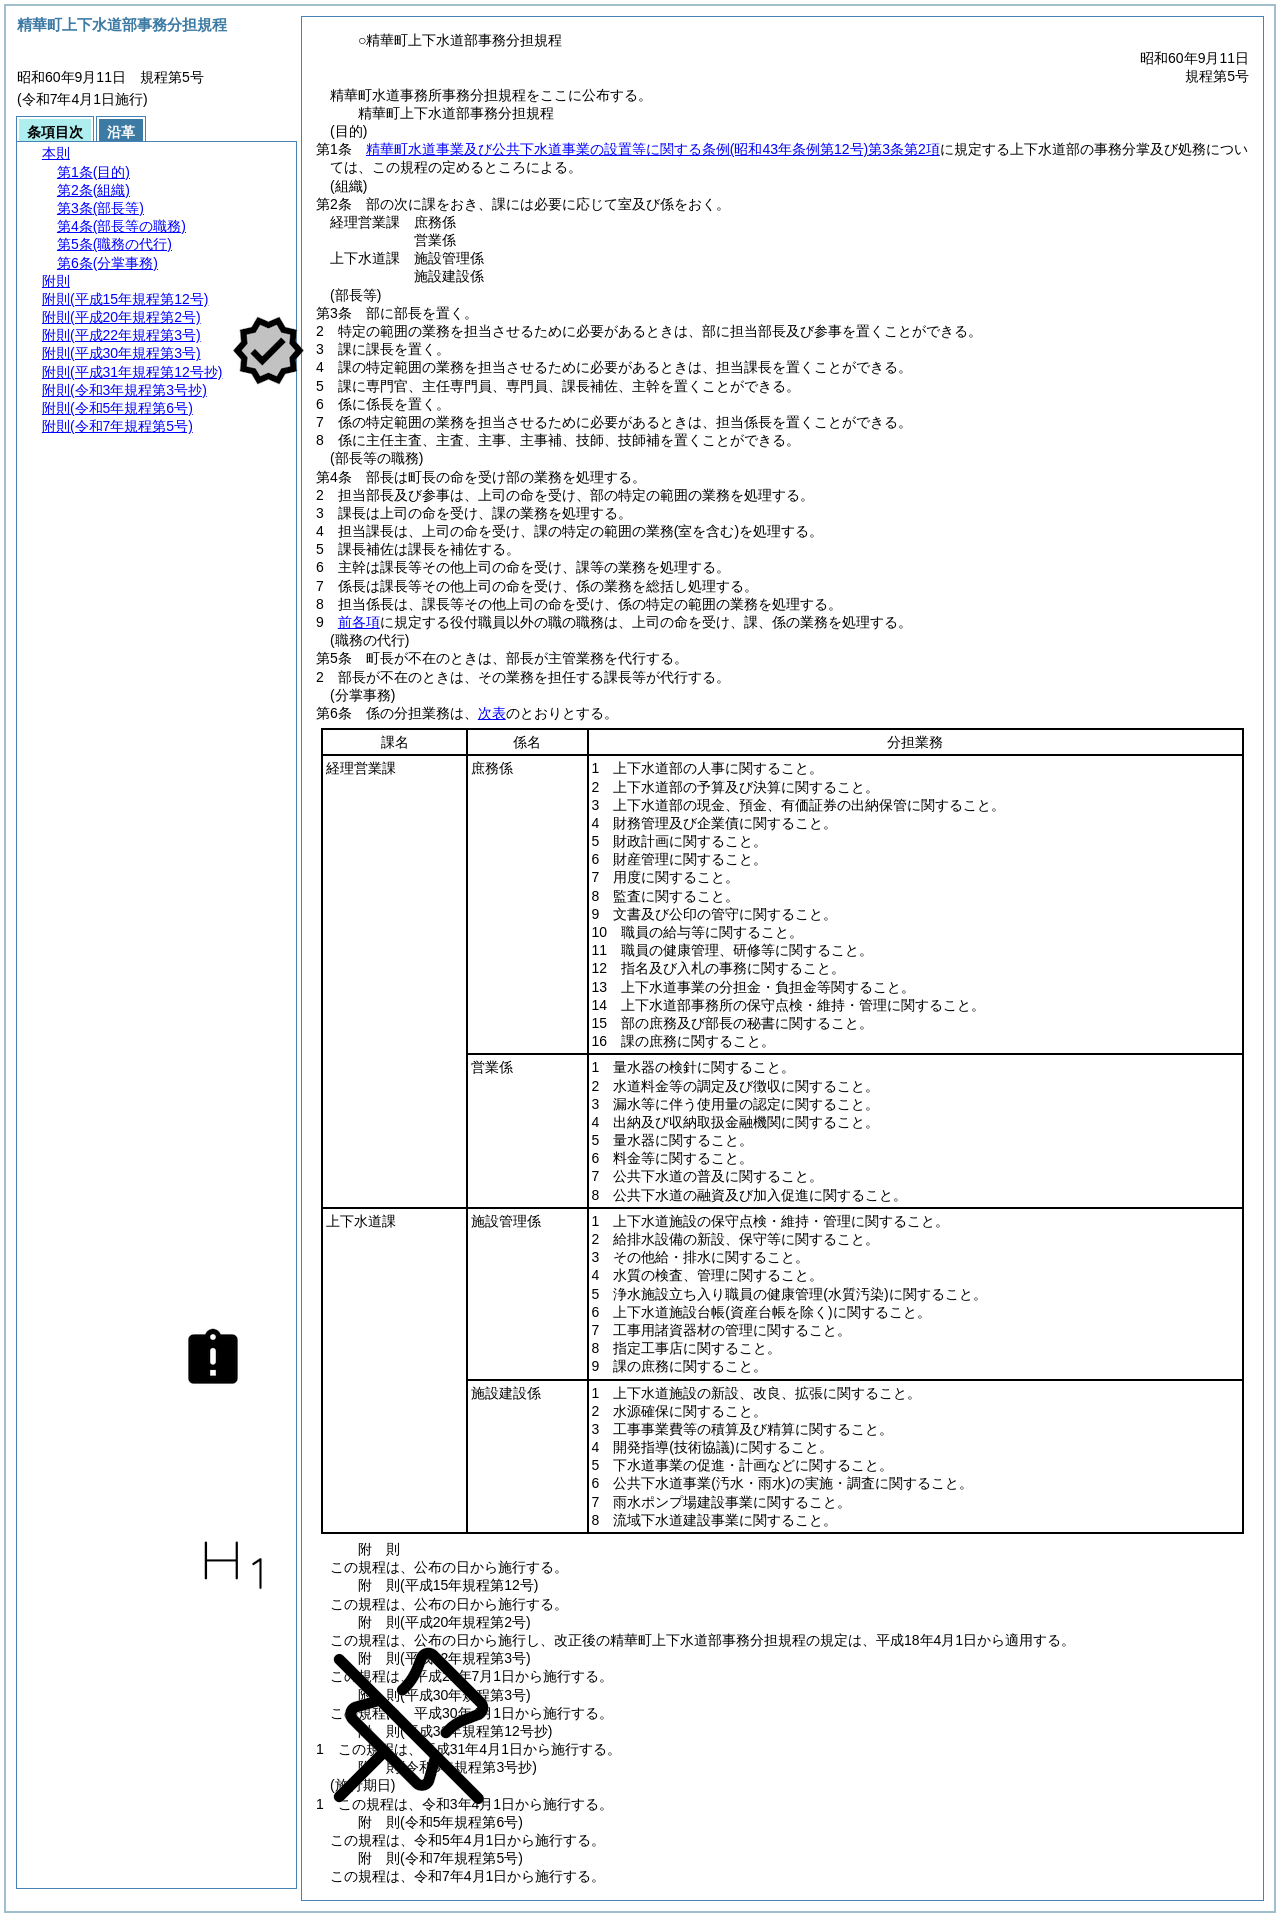  Describe the element at coordinates (268, 350) in the screenshot. I see `indicates a verified account or profile` at that location.